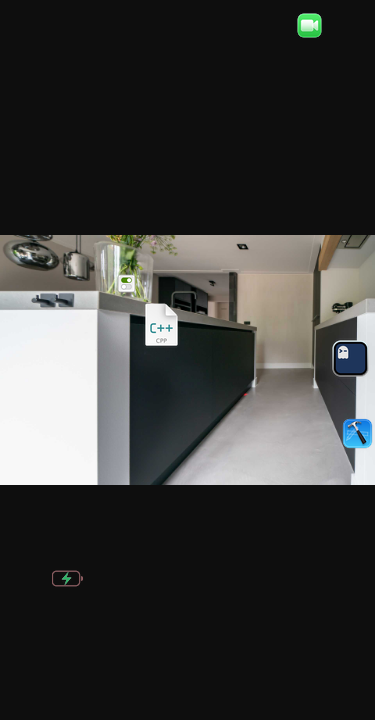 The width and height of the screenshot is (375, 720). I want to click on indicates battery is empty but currently charging, so click(67, 578).